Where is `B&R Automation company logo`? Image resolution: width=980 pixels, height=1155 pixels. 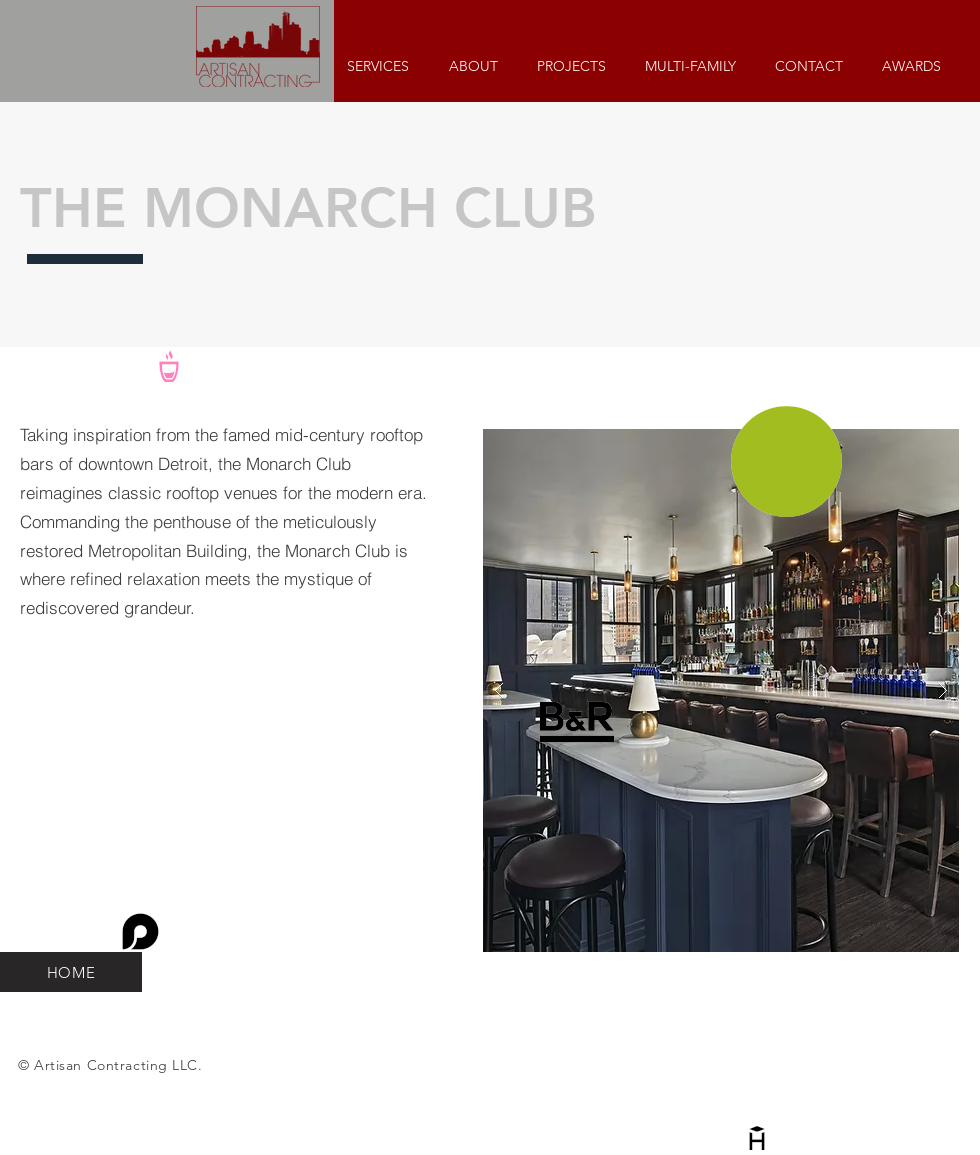 B&R Automation company logo is located at coordinates (577, 722).